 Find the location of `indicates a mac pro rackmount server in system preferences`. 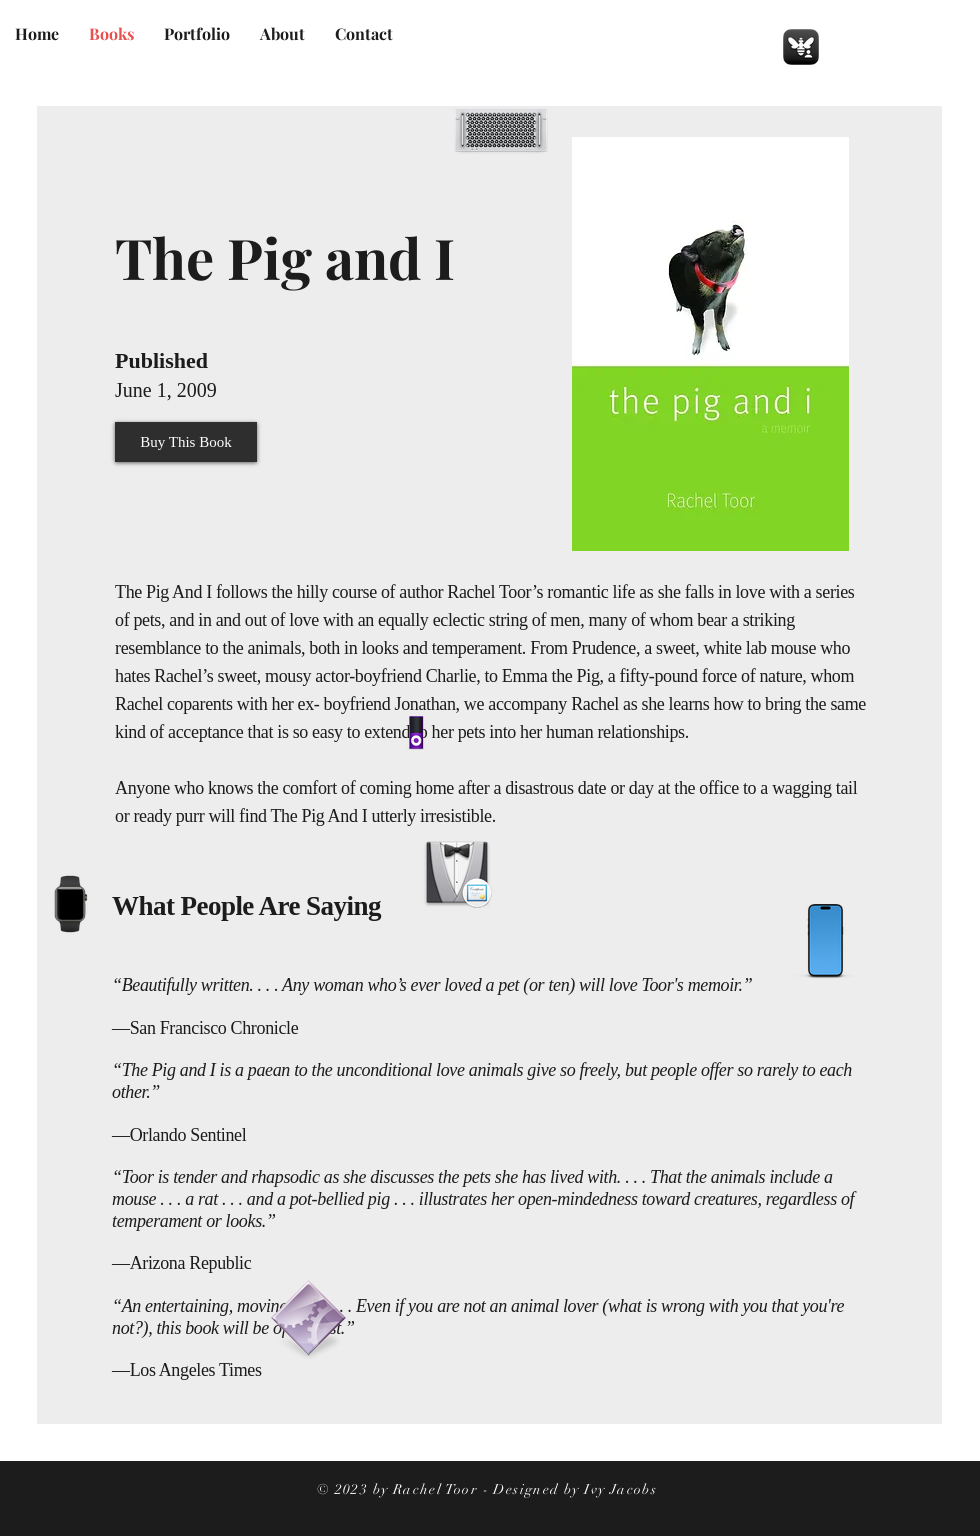

indicates a mac pro rackmount server in system preferences is located at coordinates (501, 130).